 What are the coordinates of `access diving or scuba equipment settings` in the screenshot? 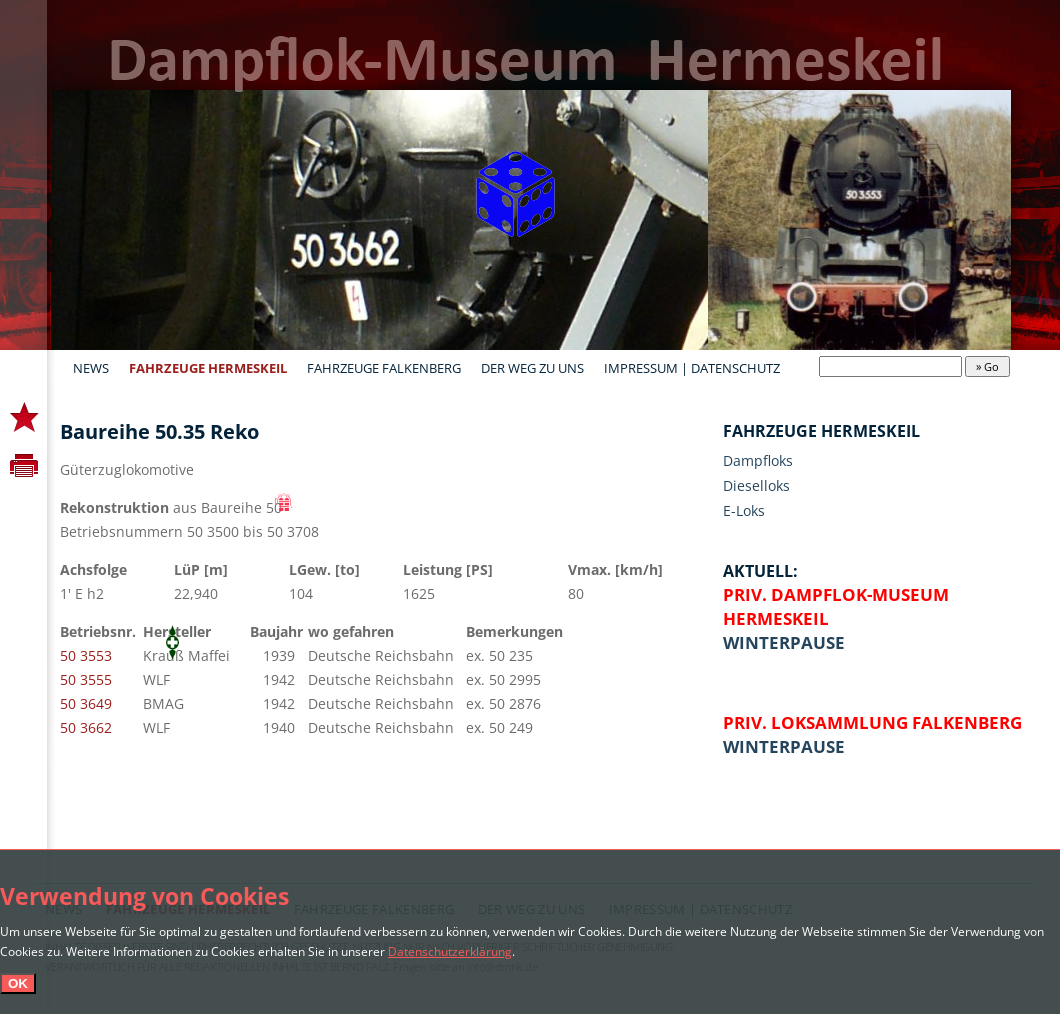 It's located at (284, 502).